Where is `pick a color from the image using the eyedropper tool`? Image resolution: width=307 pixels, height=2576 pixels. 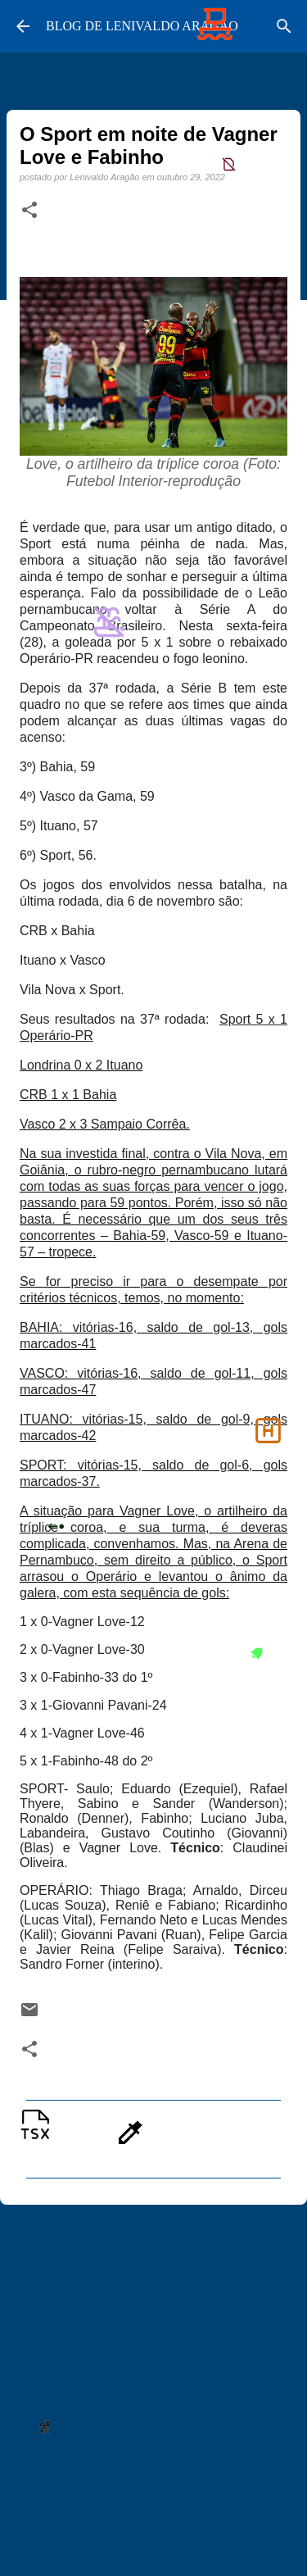
pick a color from the image using the eyedropper tool is located at coordinates (130, 2133).